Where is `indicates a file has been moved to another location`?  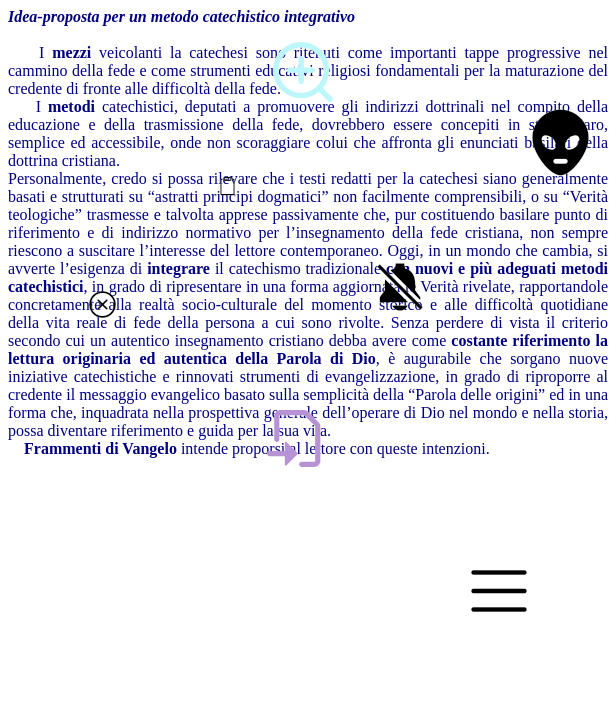 indicates a file has been moved to another location is located at coordinates (295, 438).